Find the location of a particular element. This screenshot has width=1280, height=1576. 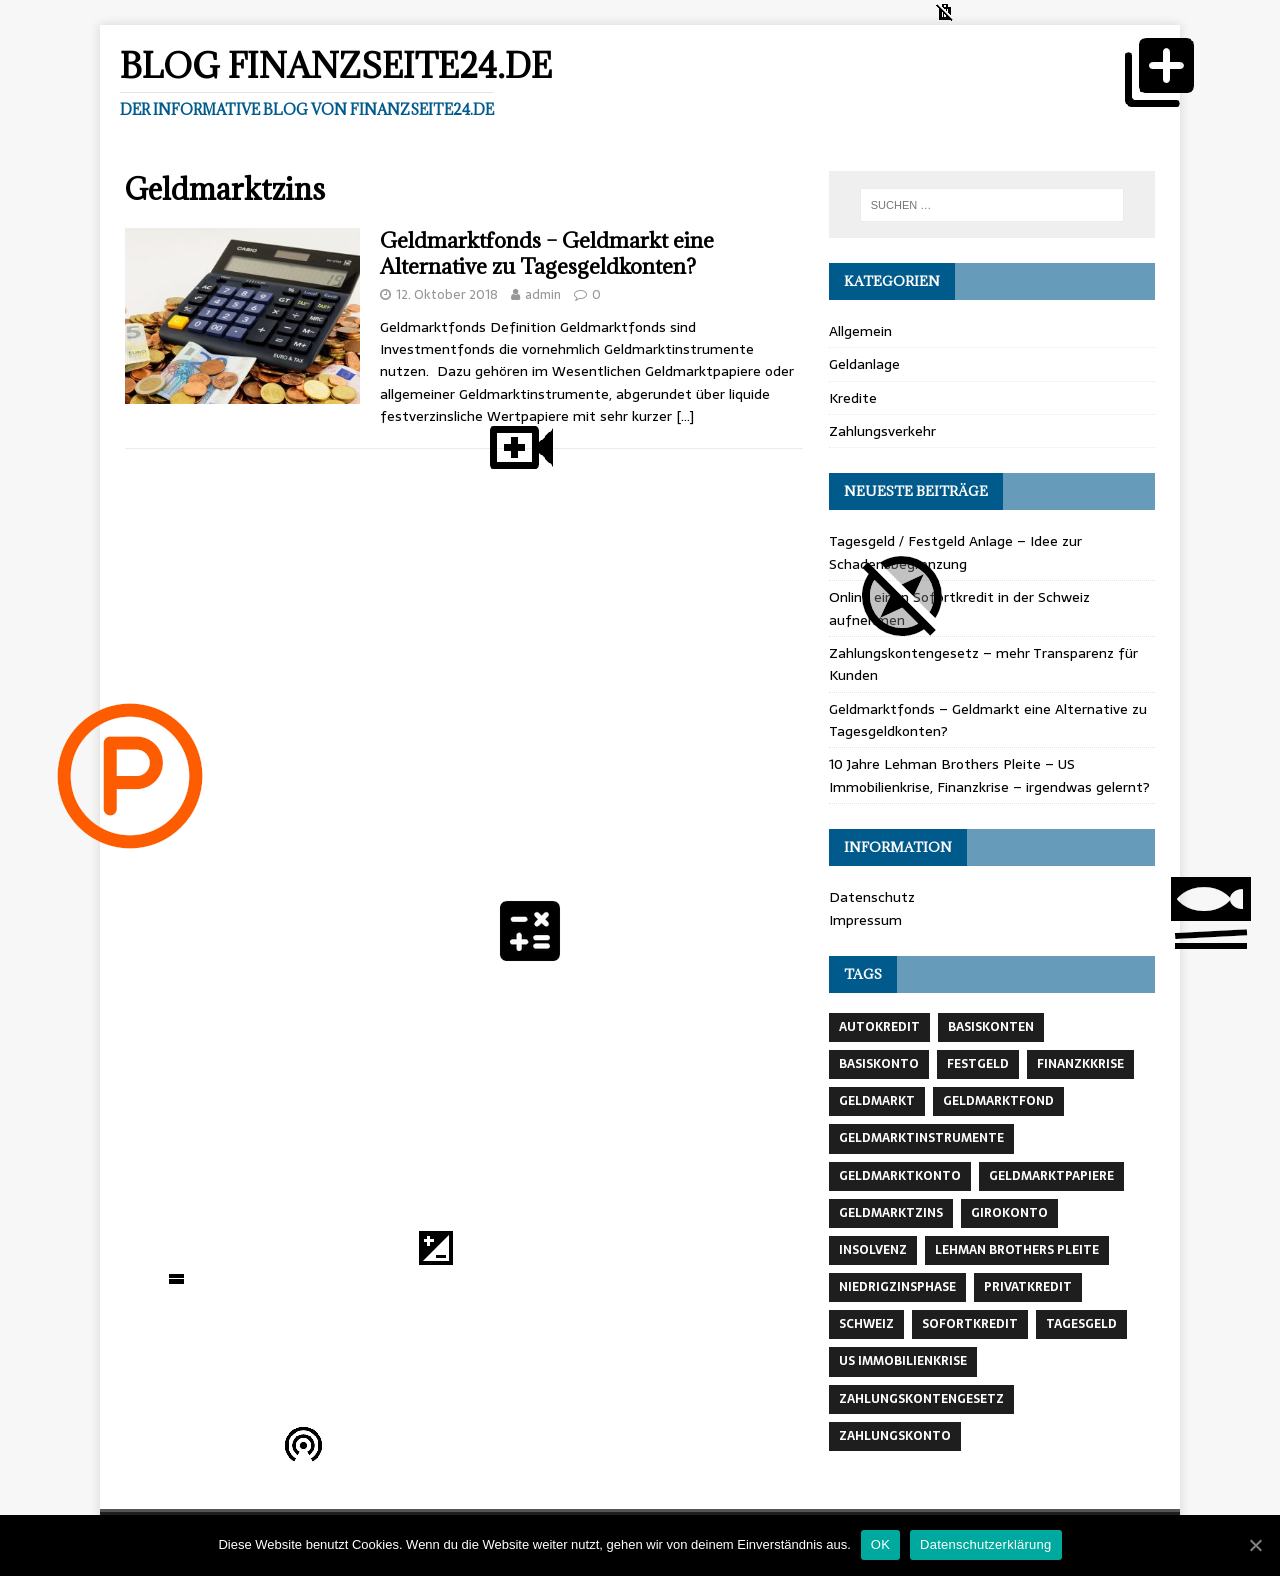

adjust camera ISO sensitivity settings is located at coordinates (436, 1248).